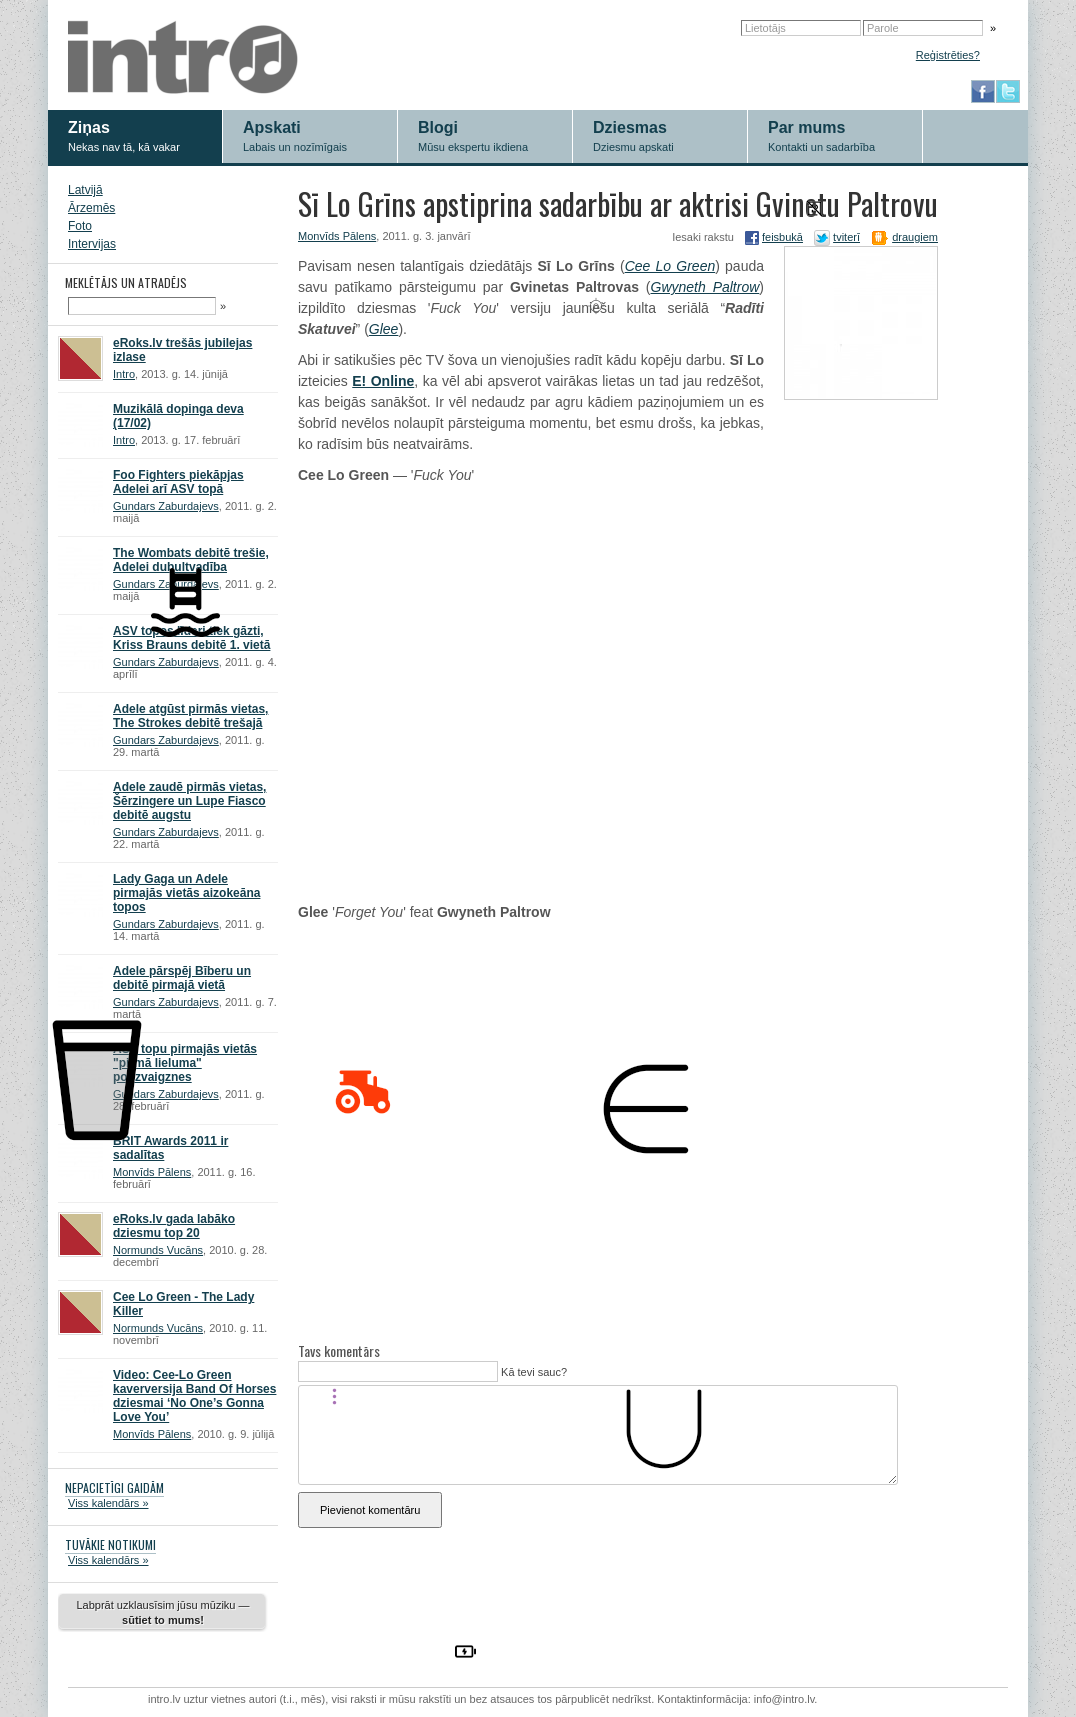 This screenshot has width=1076, height=1717. What do you see at coordinates (814, 208) in the screenshot?
I see `no parking available` at bounding box center [814, 208].